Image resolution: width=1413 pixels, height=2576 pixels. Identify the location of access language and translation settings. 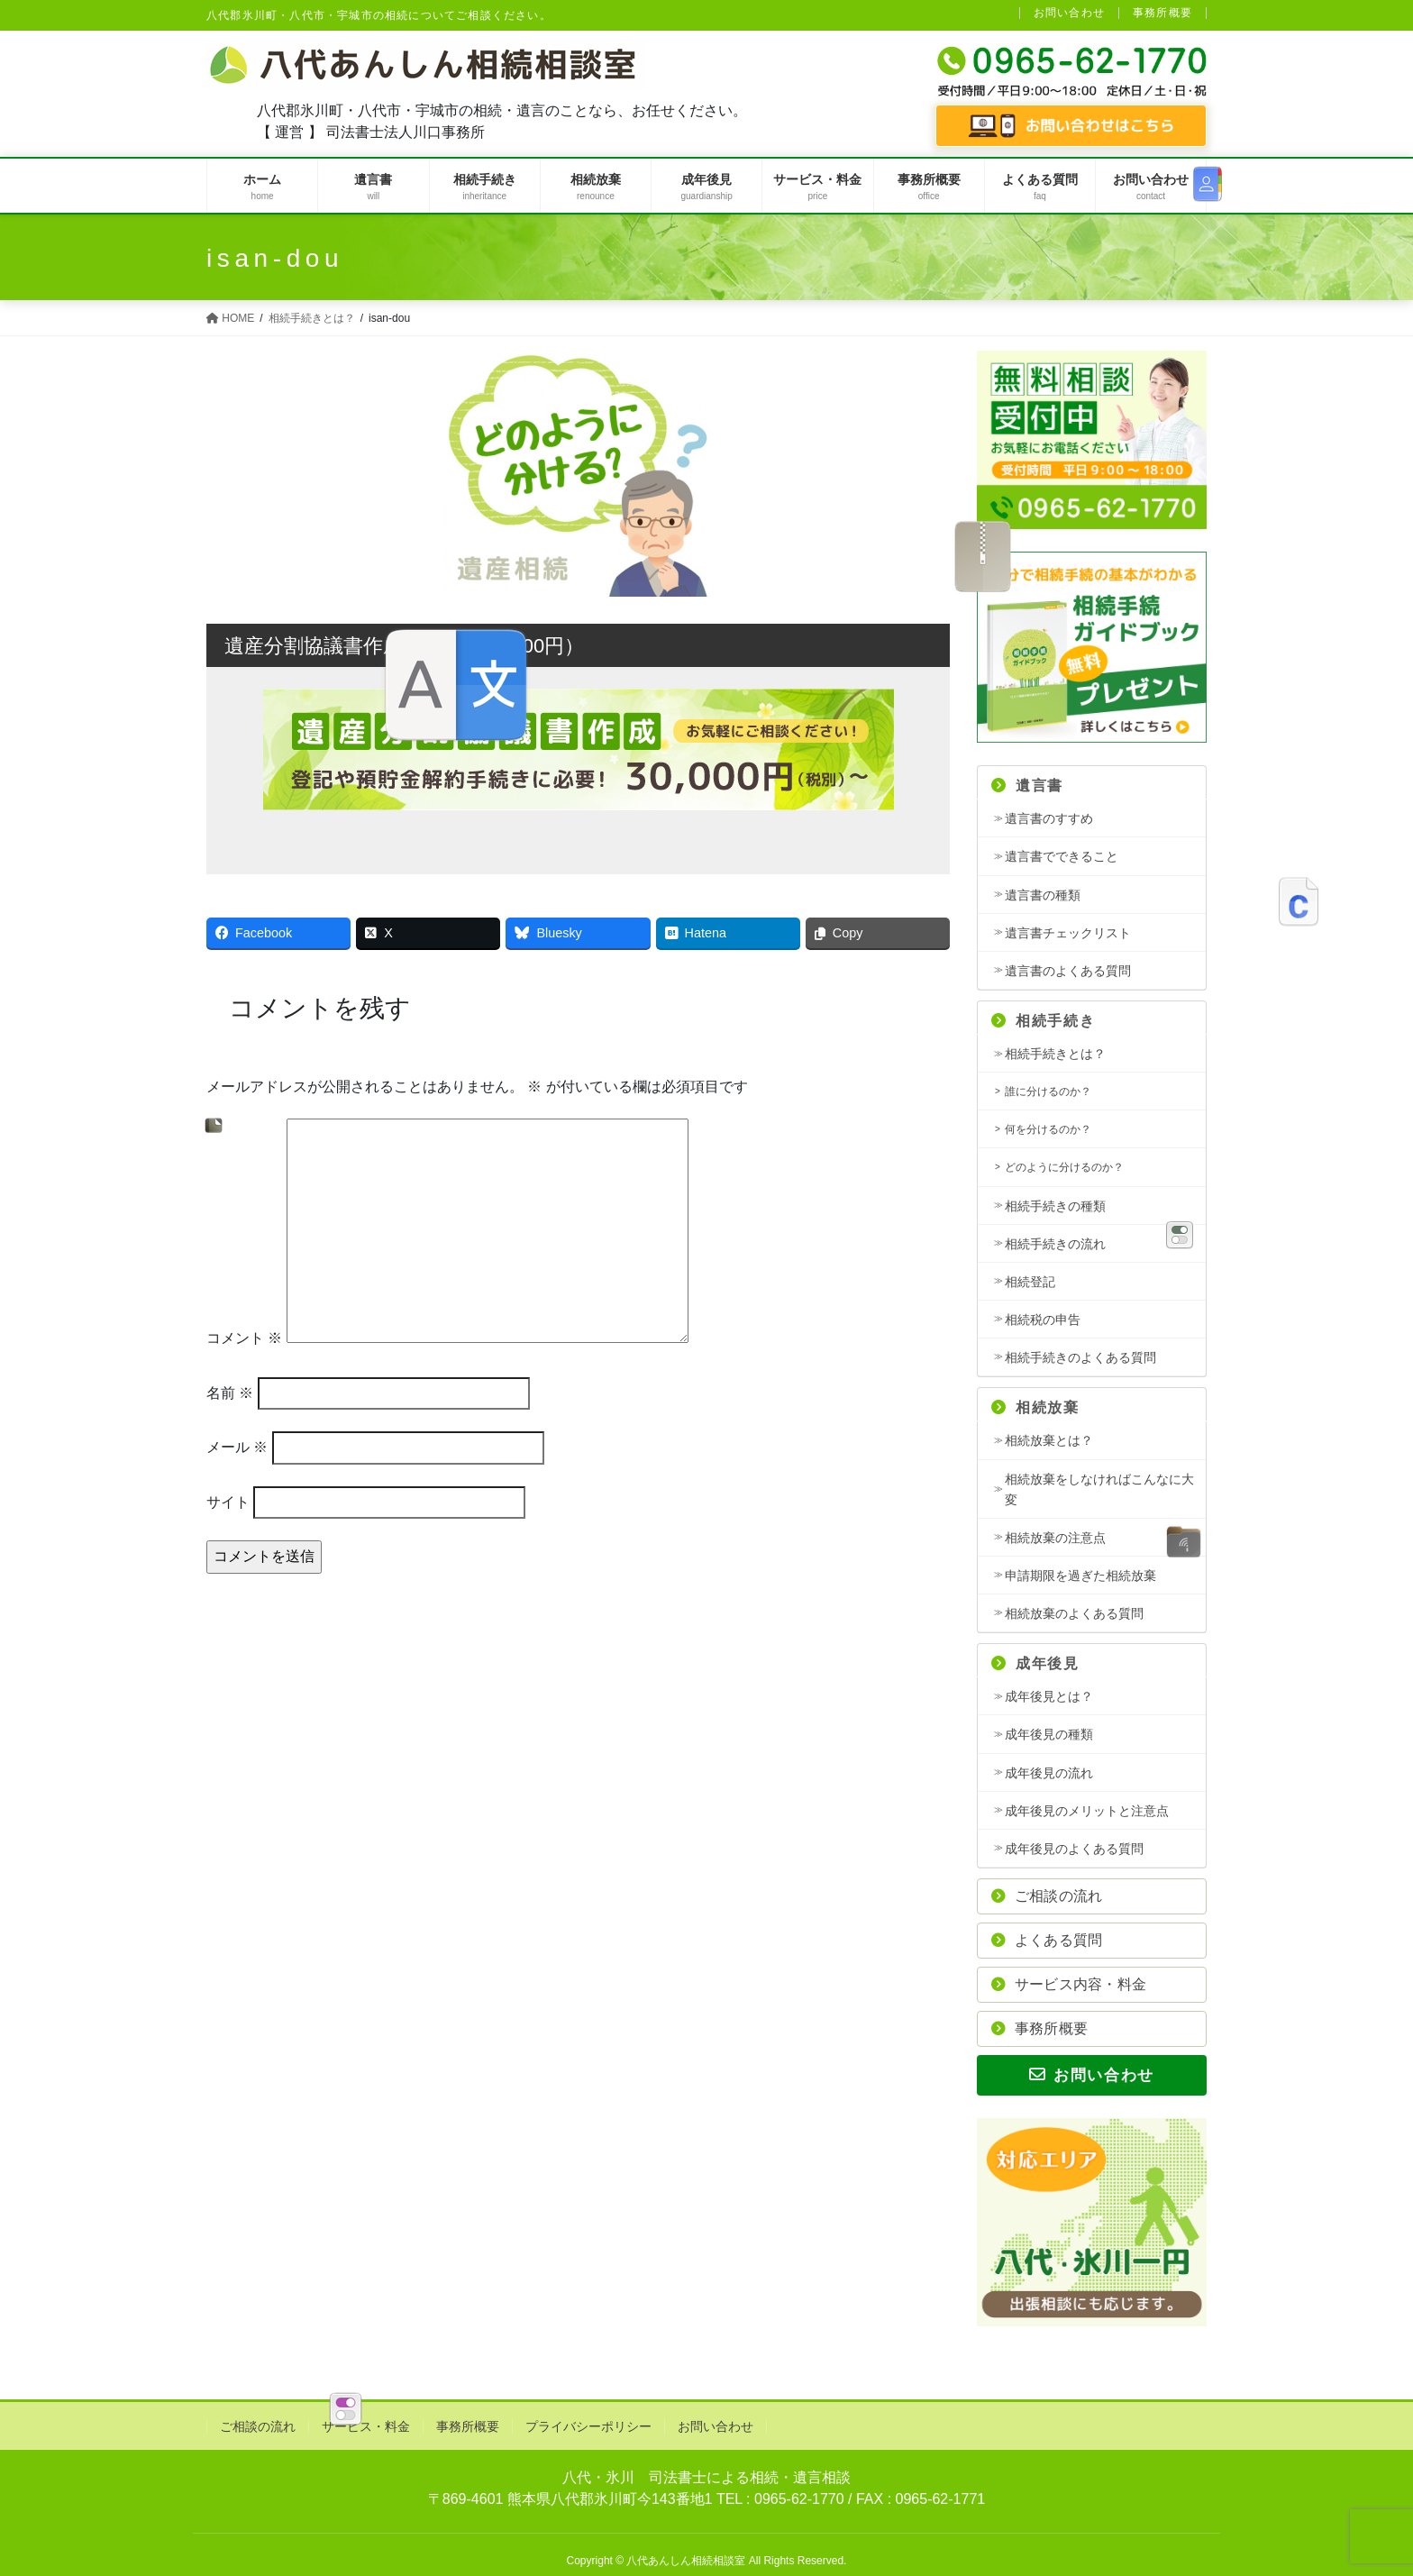
(456, 685).